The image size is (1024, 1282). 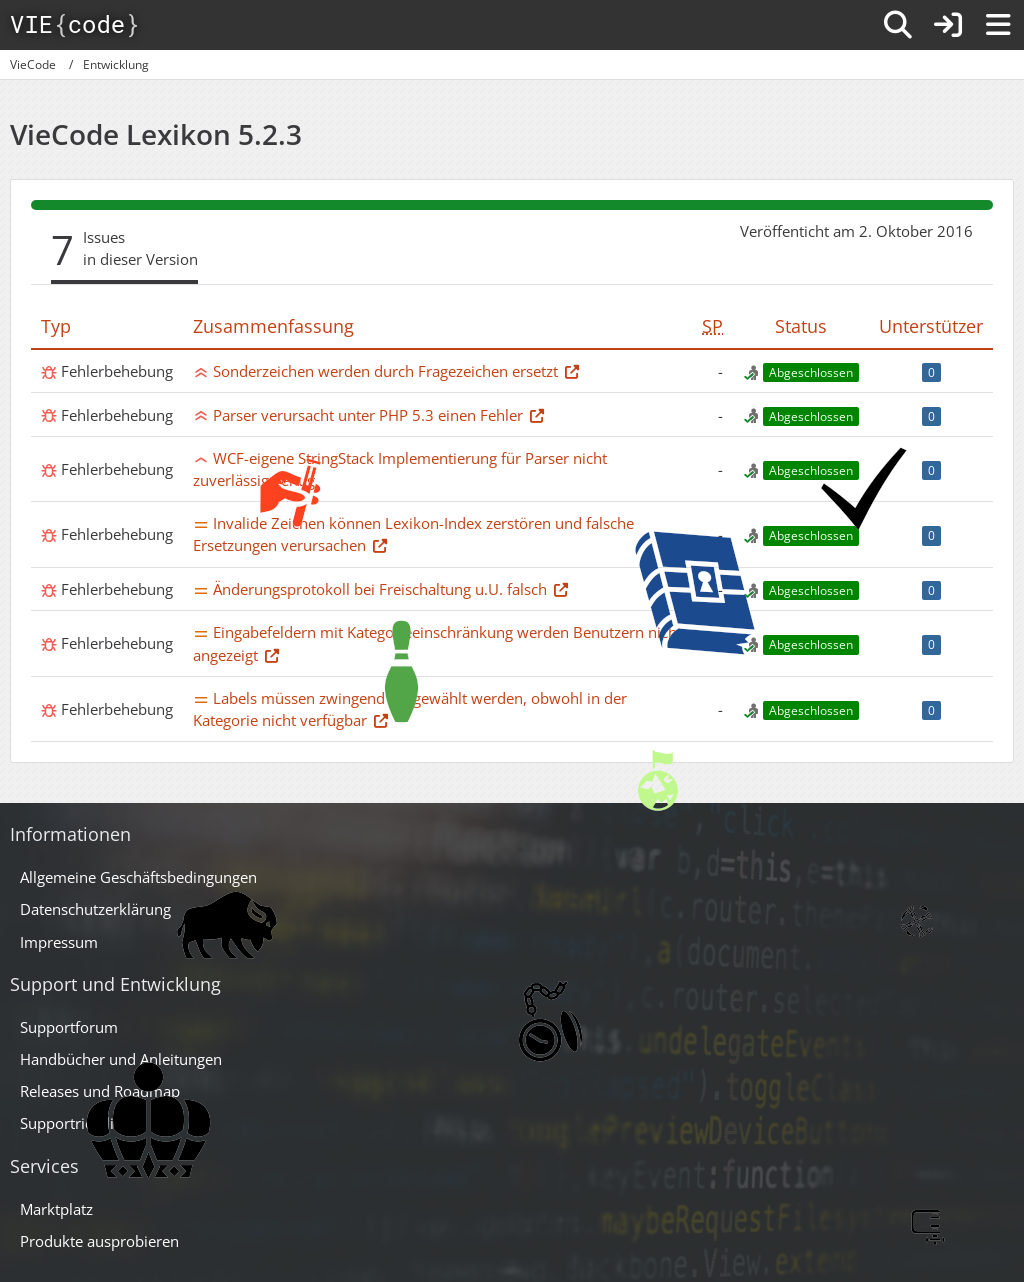 I want to click on view elapsed game time or timer, so click(x=550, y=1021).